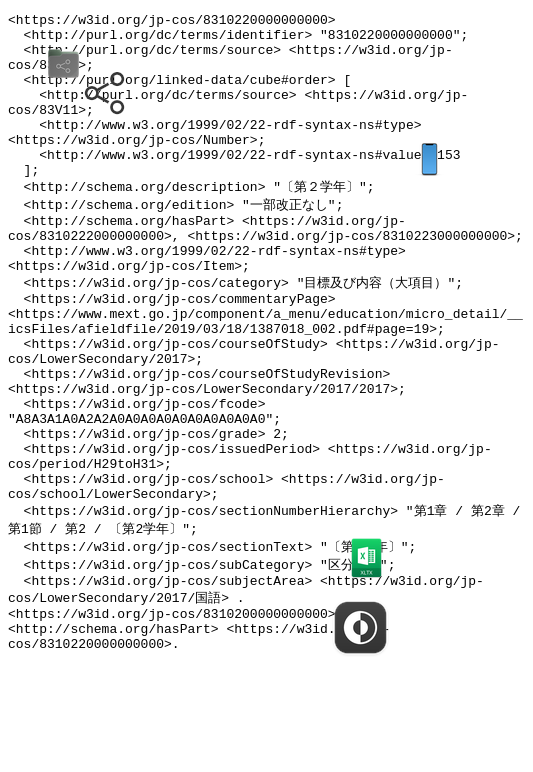 The height and width of the screenshot is (772, 533). Describe the element at coordinates (360, 628) in the screenshot. I see `access plasma desktop theme settings` at that location.